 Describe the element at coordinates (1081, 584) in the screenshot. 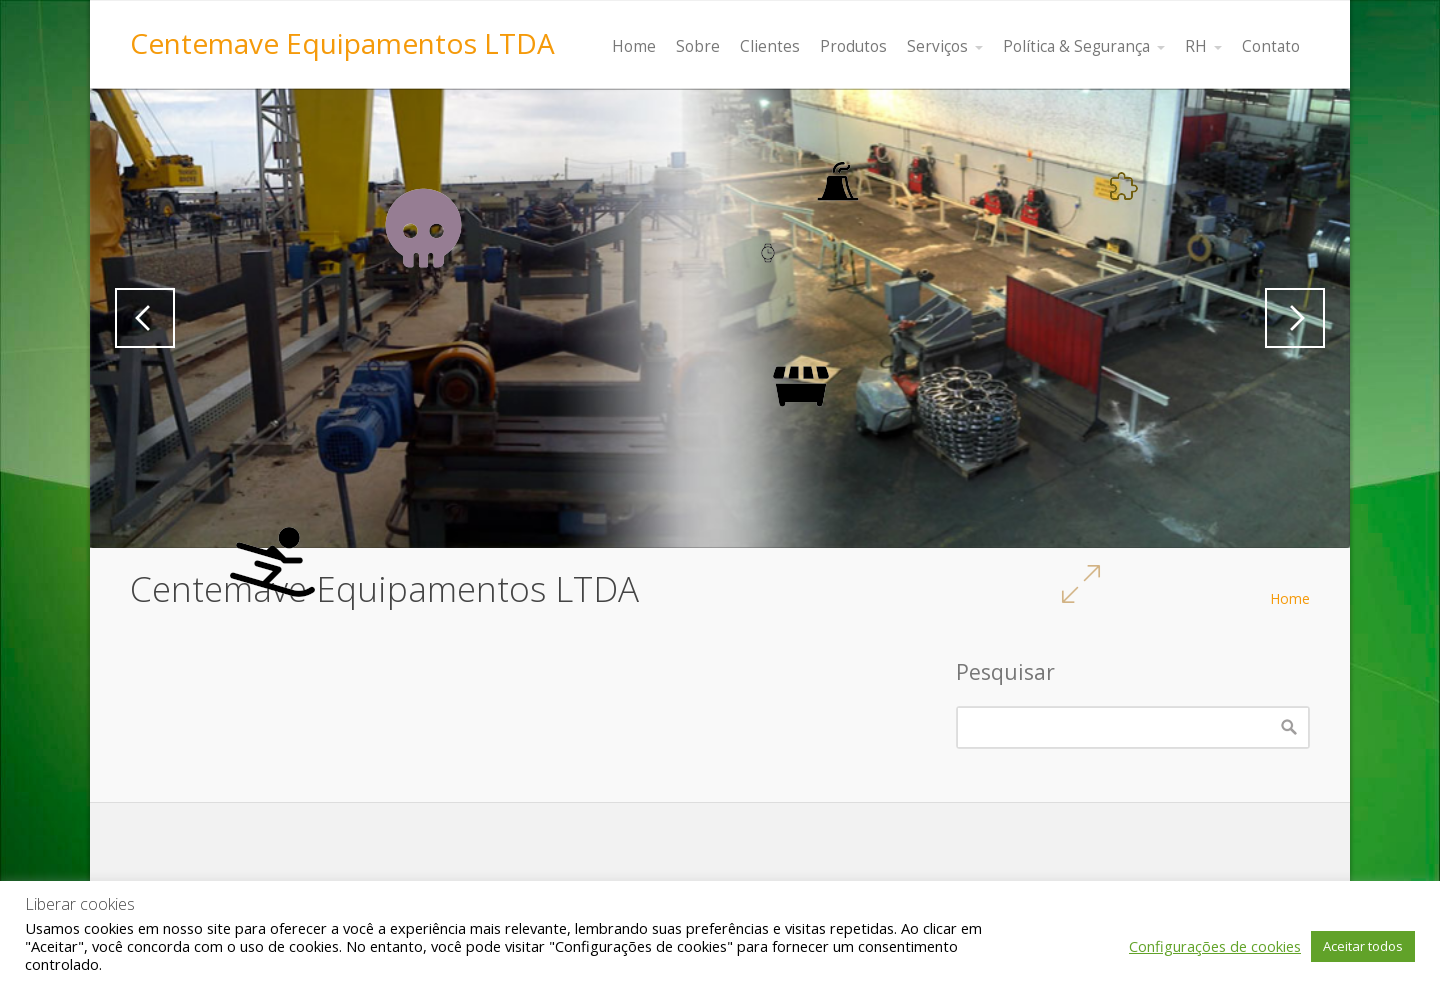

I see `expand to full screen` at that location.